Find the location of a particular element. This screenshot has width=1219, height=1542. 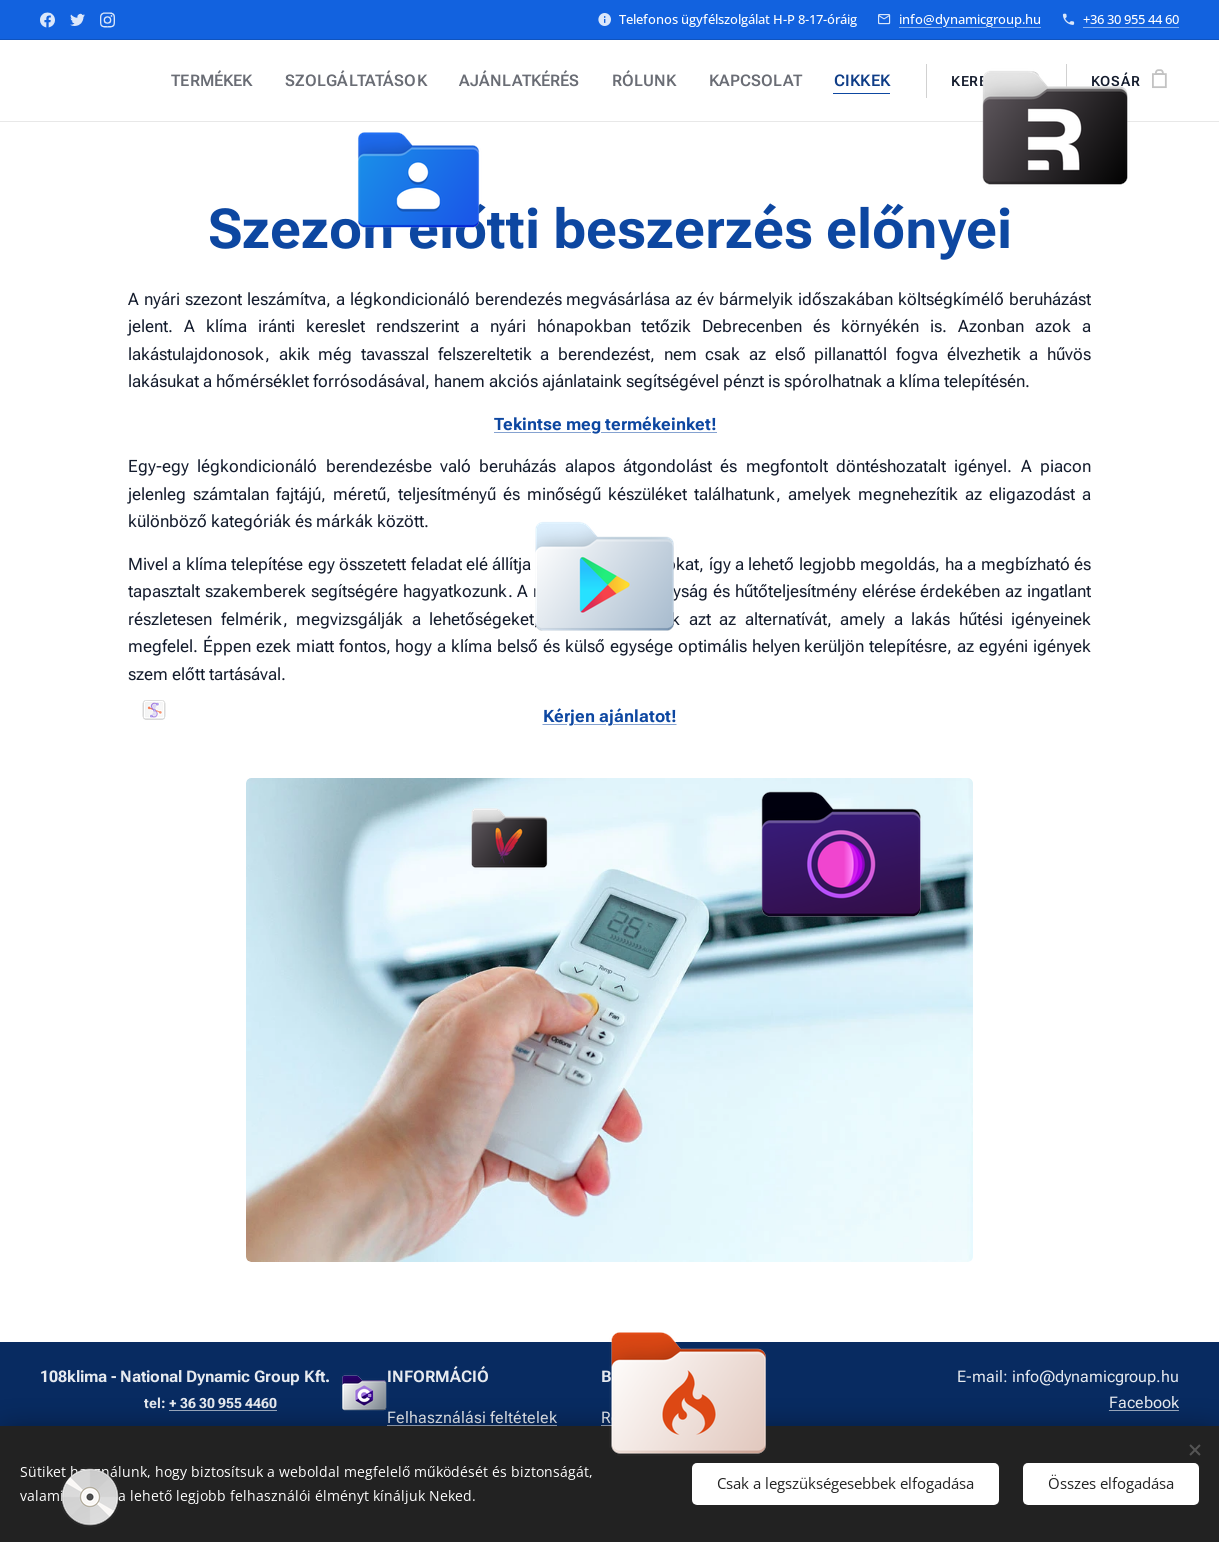

open remix project folder is located at coordinates (1054, 131).